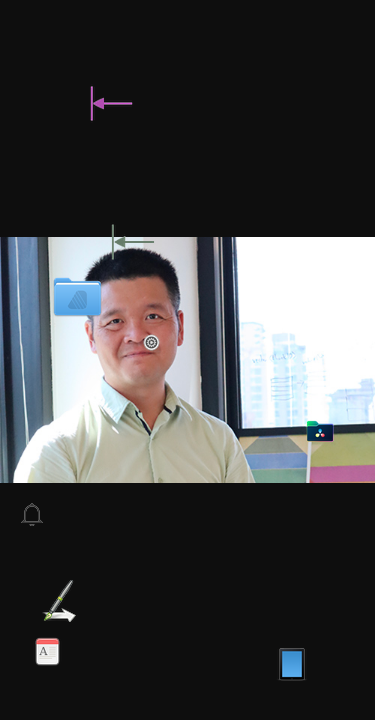 This screenshot has width=375, height=720. I want to click on open the gnome books e-reader application, so click(47, 651).